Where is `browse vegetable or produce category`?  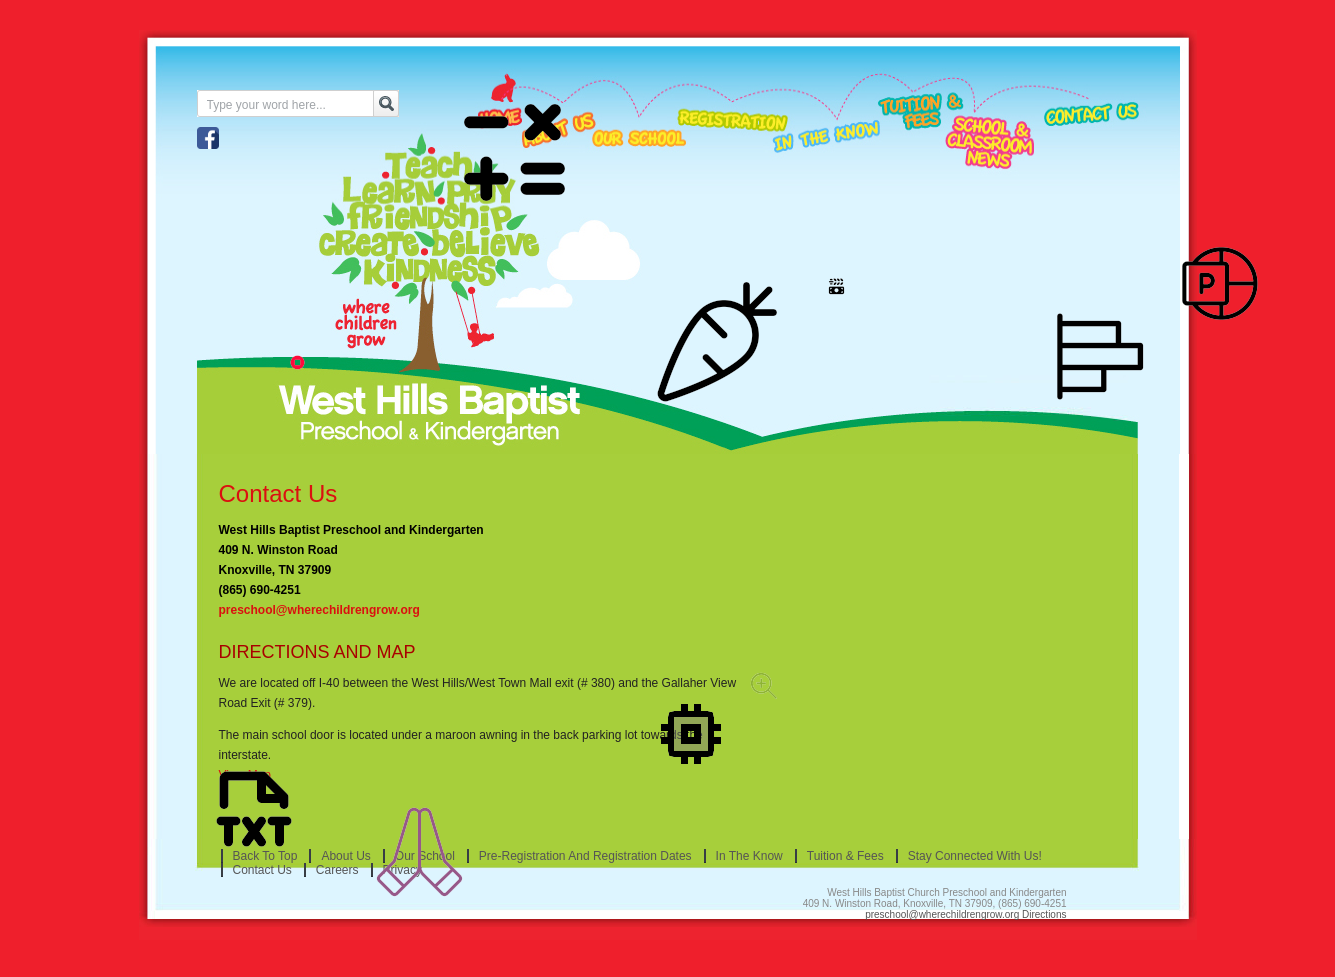 browse vegetable or produce category is located at coordinates (715, 344).